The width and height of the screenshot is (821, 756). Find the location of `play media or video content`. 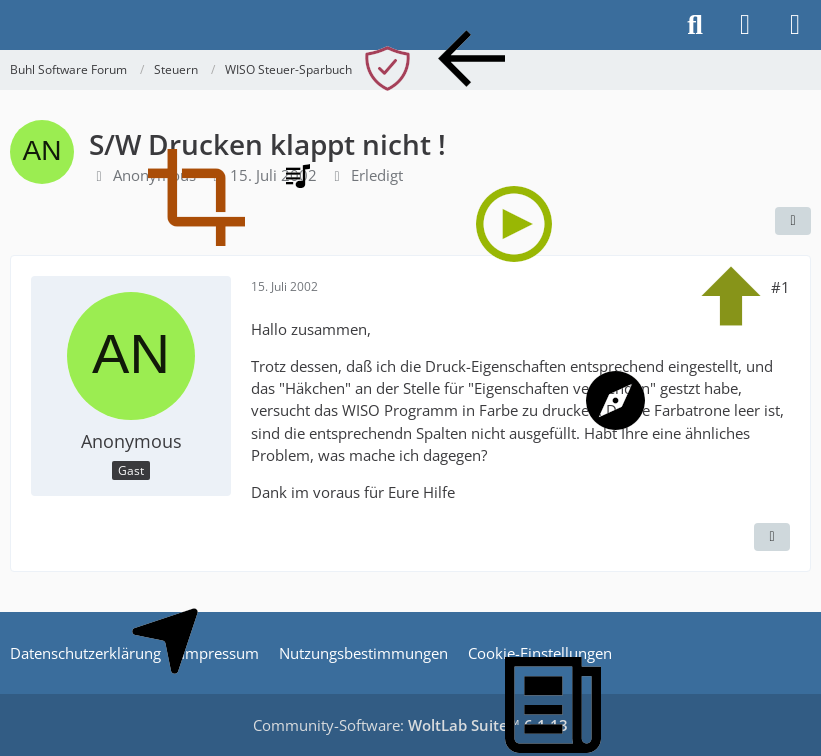

play media or video content is located at coordinates (514, 224).